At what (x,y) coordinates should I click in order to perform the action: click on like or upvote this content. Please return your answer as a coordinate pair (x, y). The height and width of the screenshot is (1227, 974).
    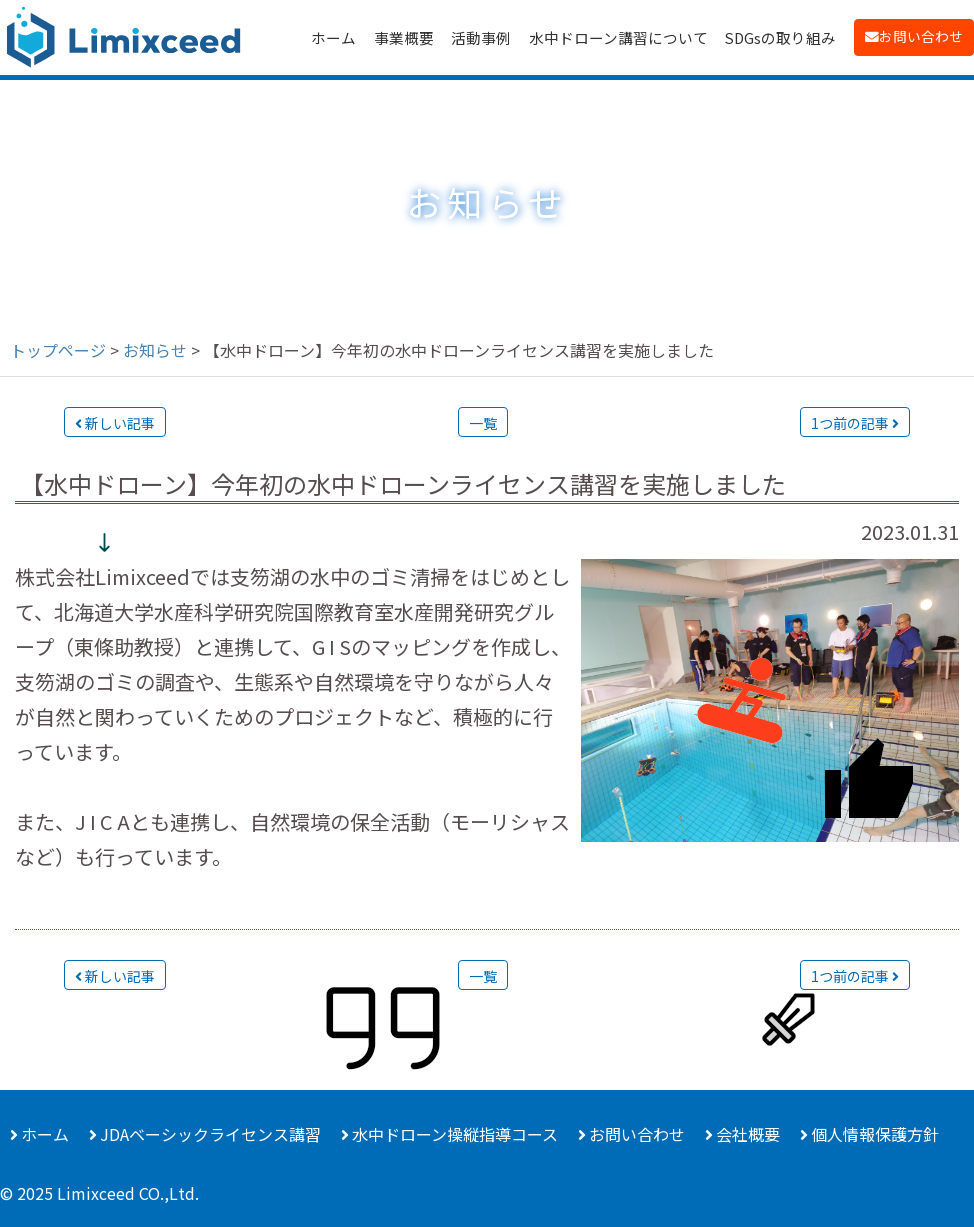
    Looking at the image, I should click on (869, 782).